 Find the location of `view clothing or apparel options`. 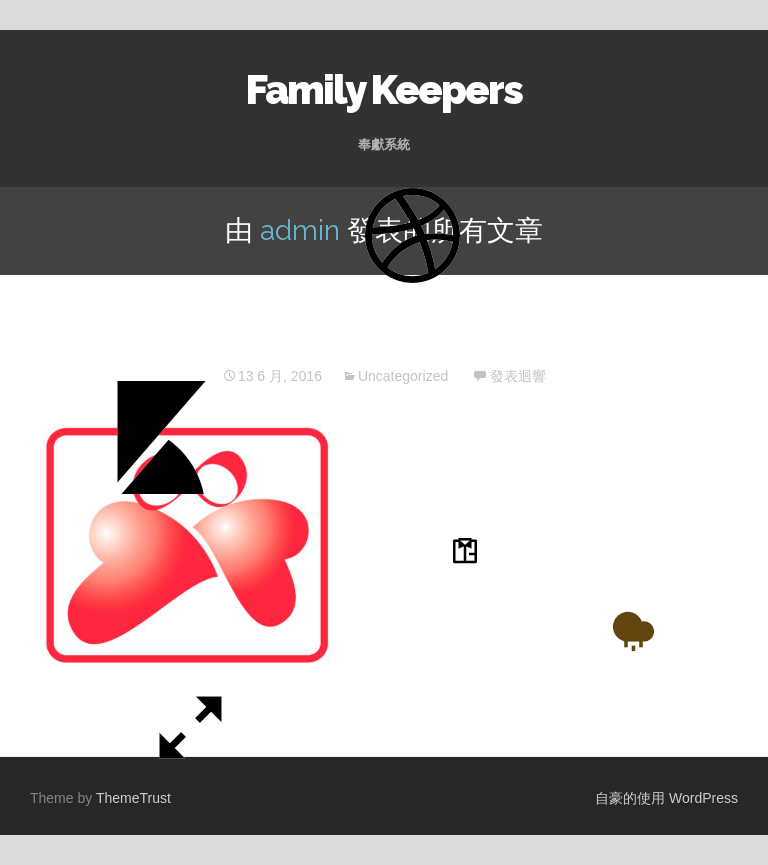

view clothing or apparel options is located at coordinates (465, 550).